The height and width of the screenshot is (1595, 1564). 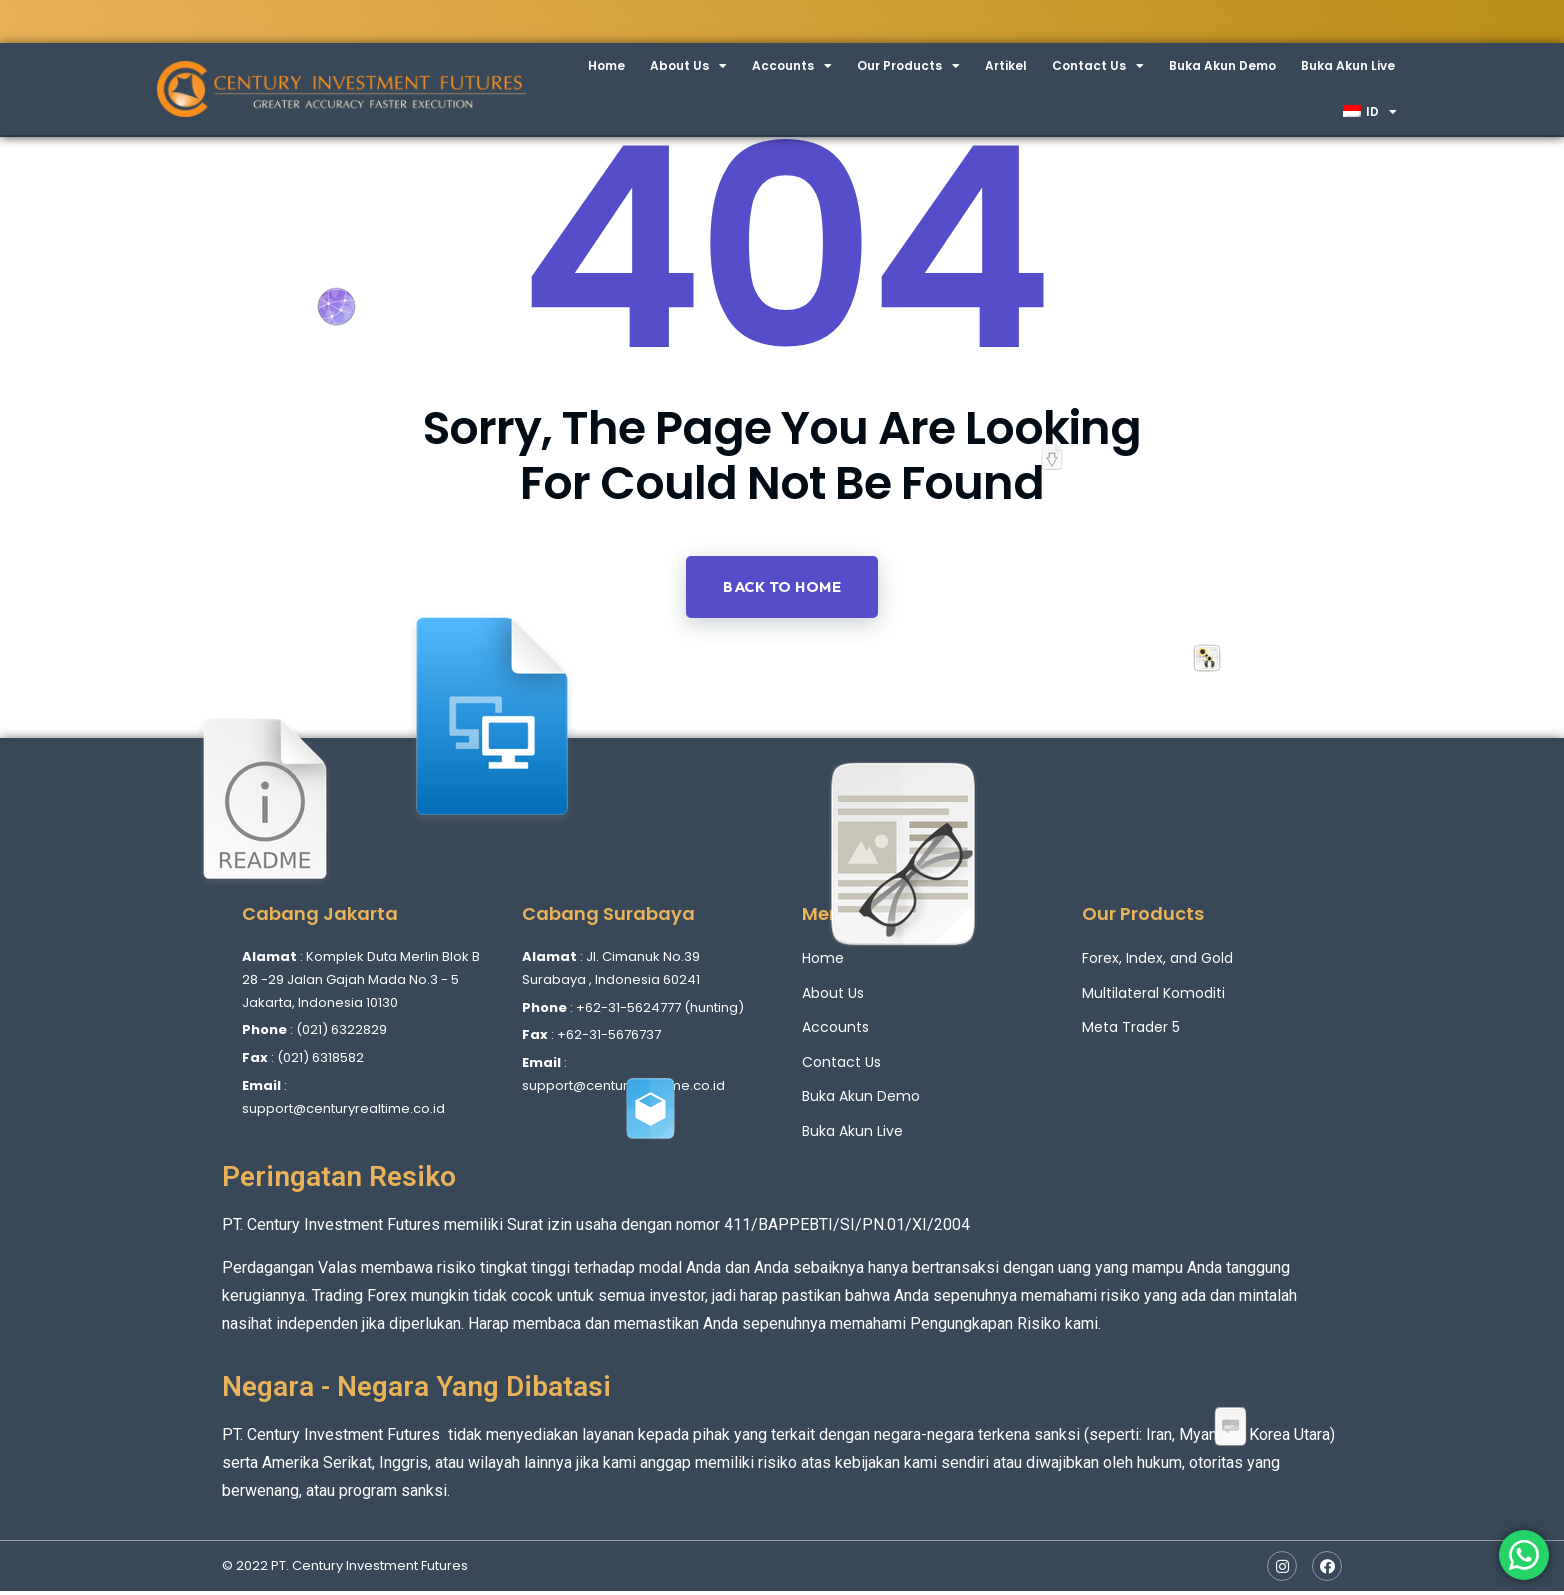 I want to click on open readme documentation file, so click(x=265, y=802).